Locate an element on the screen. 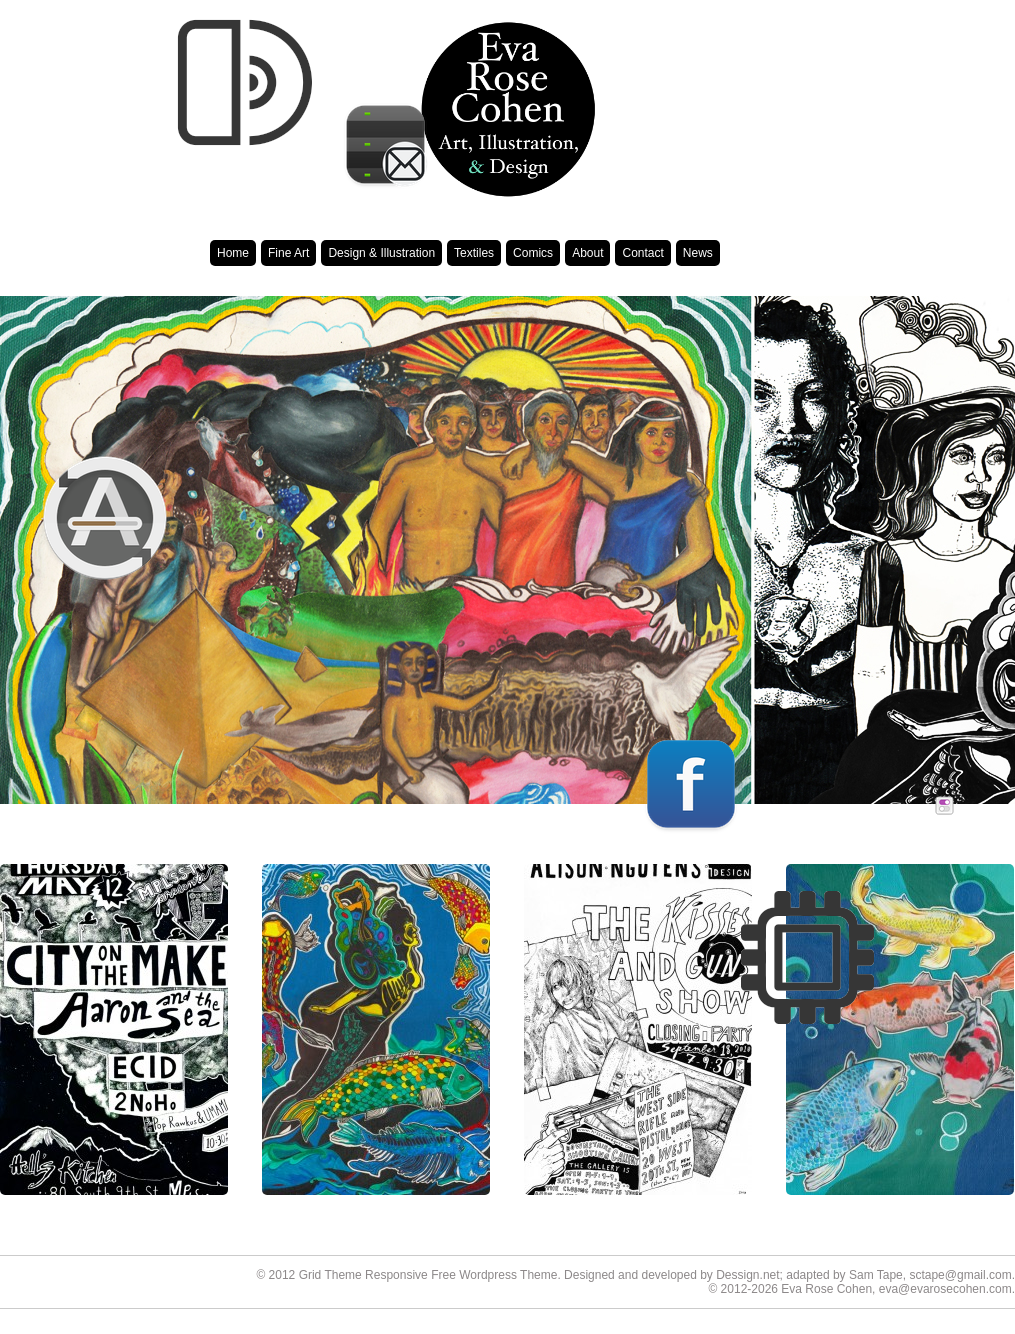  open facebook in browser is located at coordinates (691, 784).